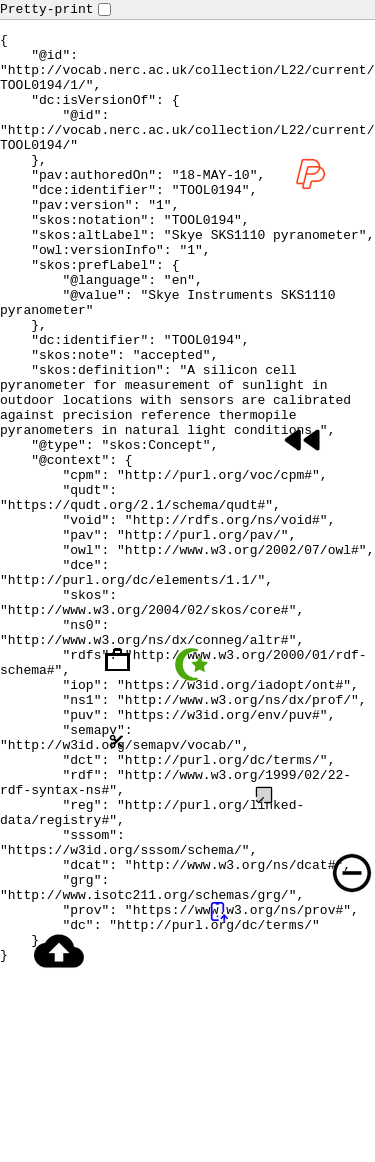  Describe the element at coordinates (352, 873) in the screenshot. I see `enable do not disturb mode` at that location.